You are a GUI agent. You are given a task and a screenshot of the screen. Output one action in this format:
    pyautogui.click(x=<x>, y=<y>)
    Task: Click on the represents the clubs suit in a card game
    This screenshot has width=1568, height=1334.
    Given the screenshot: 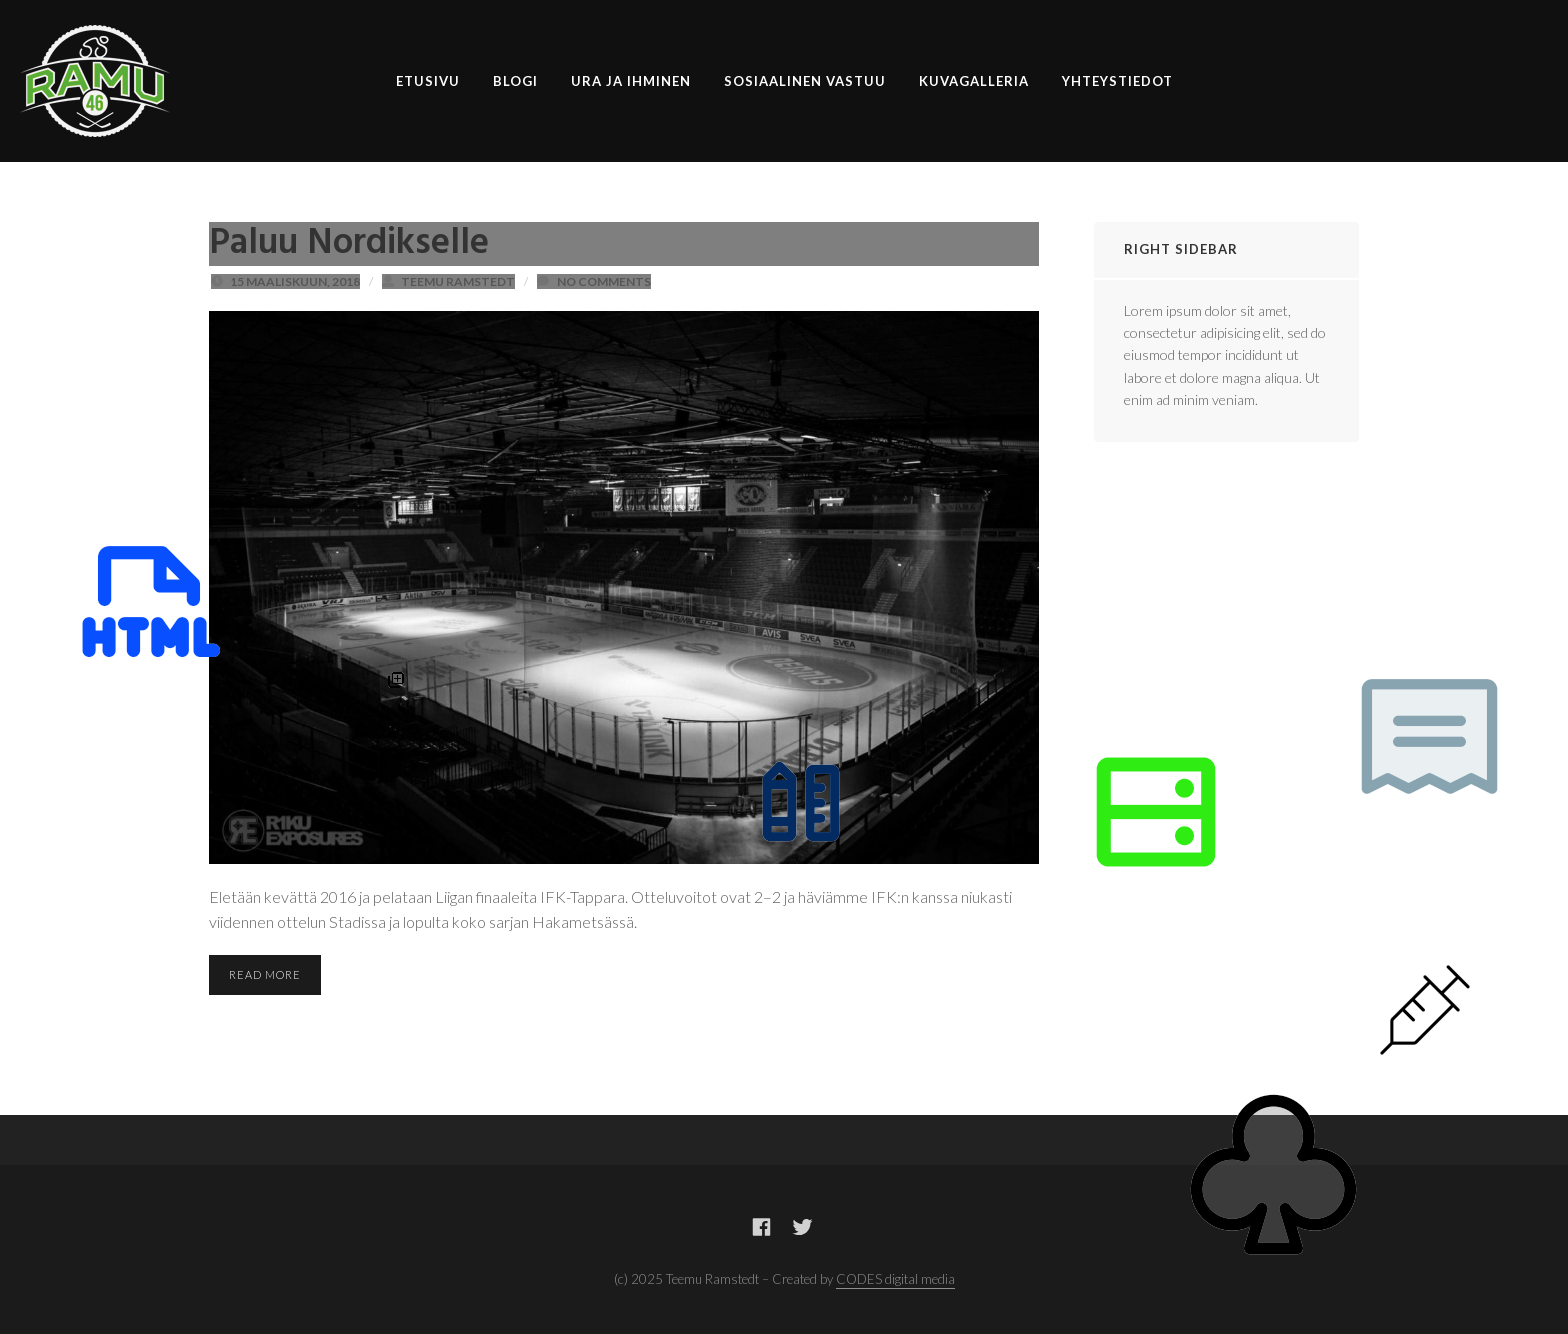 What is the action you would take?
    pyautogui.click(x=1273, y=1177)
    